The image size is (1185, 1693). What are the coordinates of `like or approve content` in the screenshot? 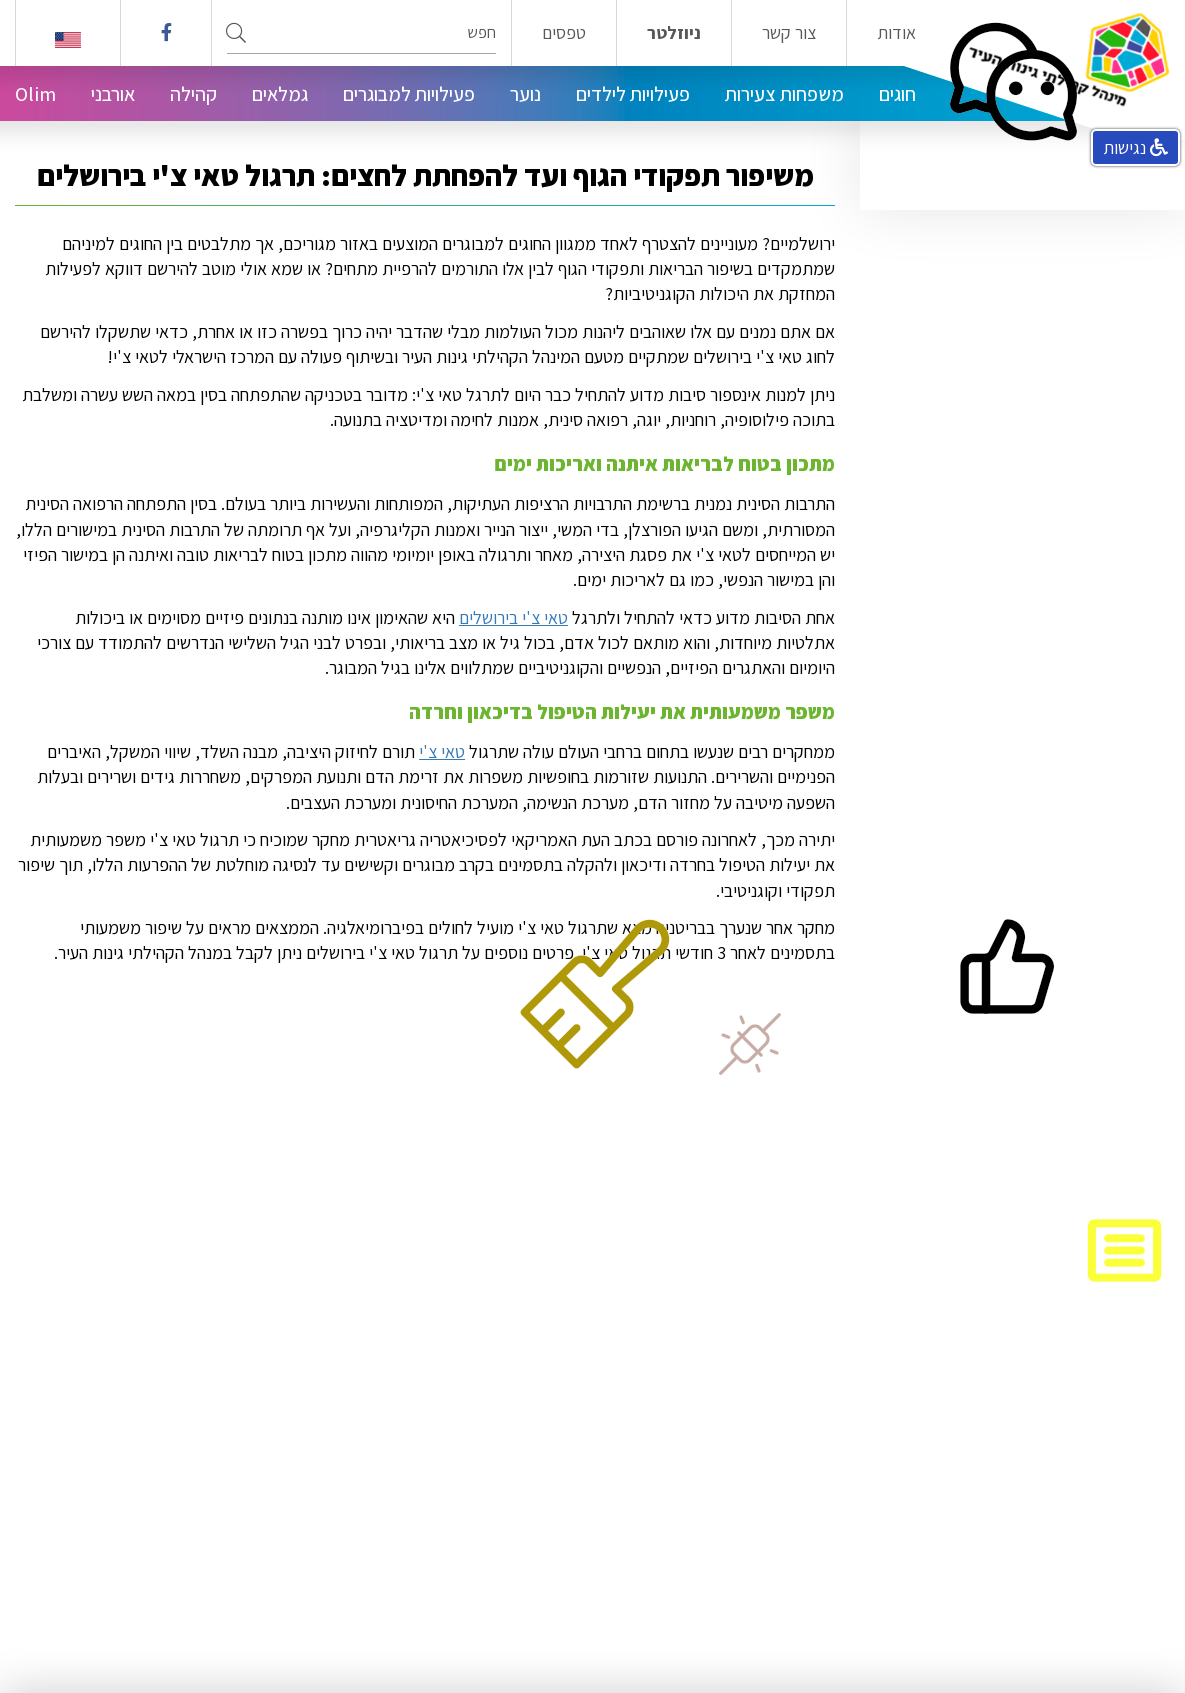 It's located at (1007, 966).